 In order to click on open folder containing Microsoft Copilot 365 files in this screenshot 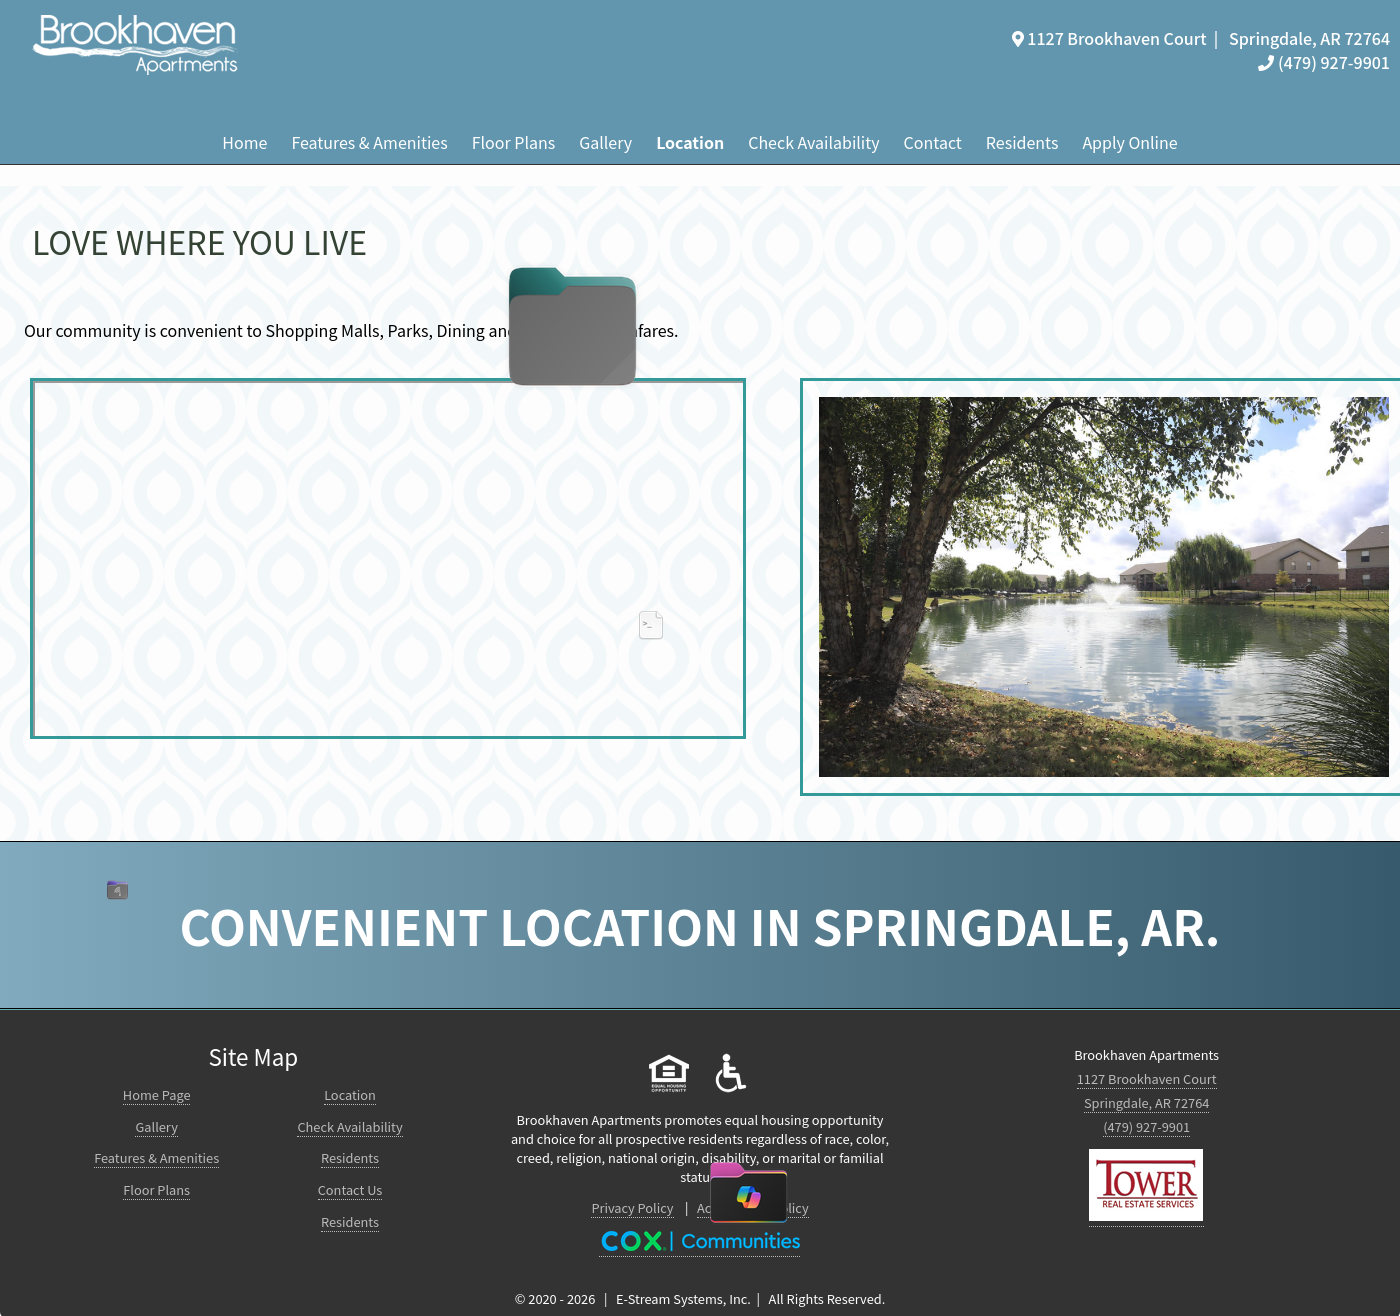, I will do `click(748, 1194)`.